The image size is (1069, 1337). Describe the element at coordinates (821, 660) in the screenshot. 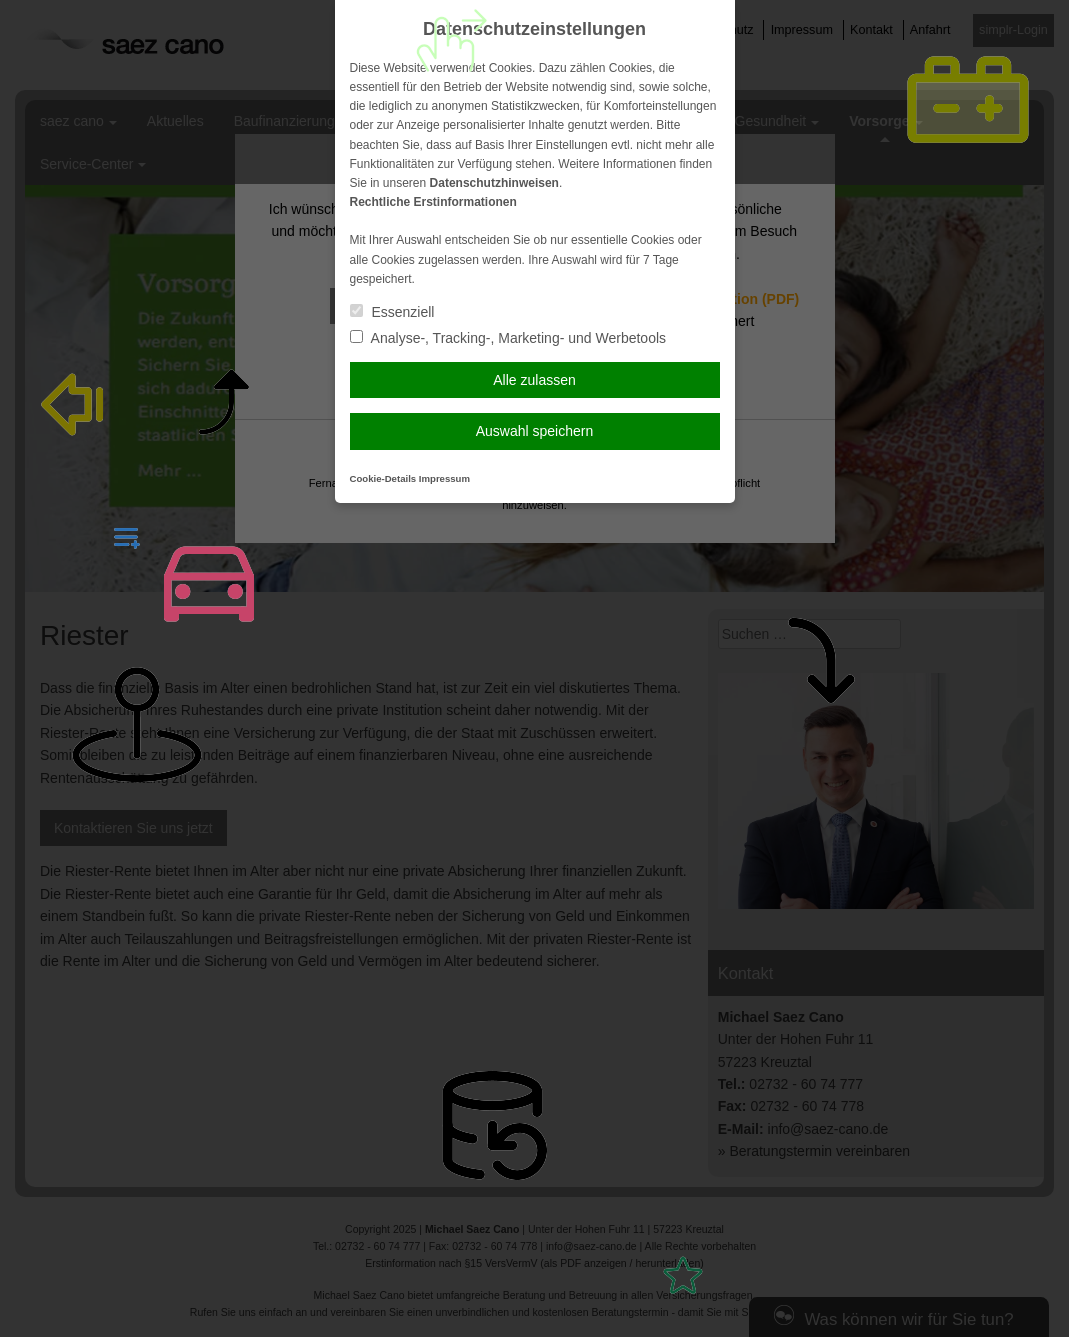

I see `redirect or forward content downward` at that location.